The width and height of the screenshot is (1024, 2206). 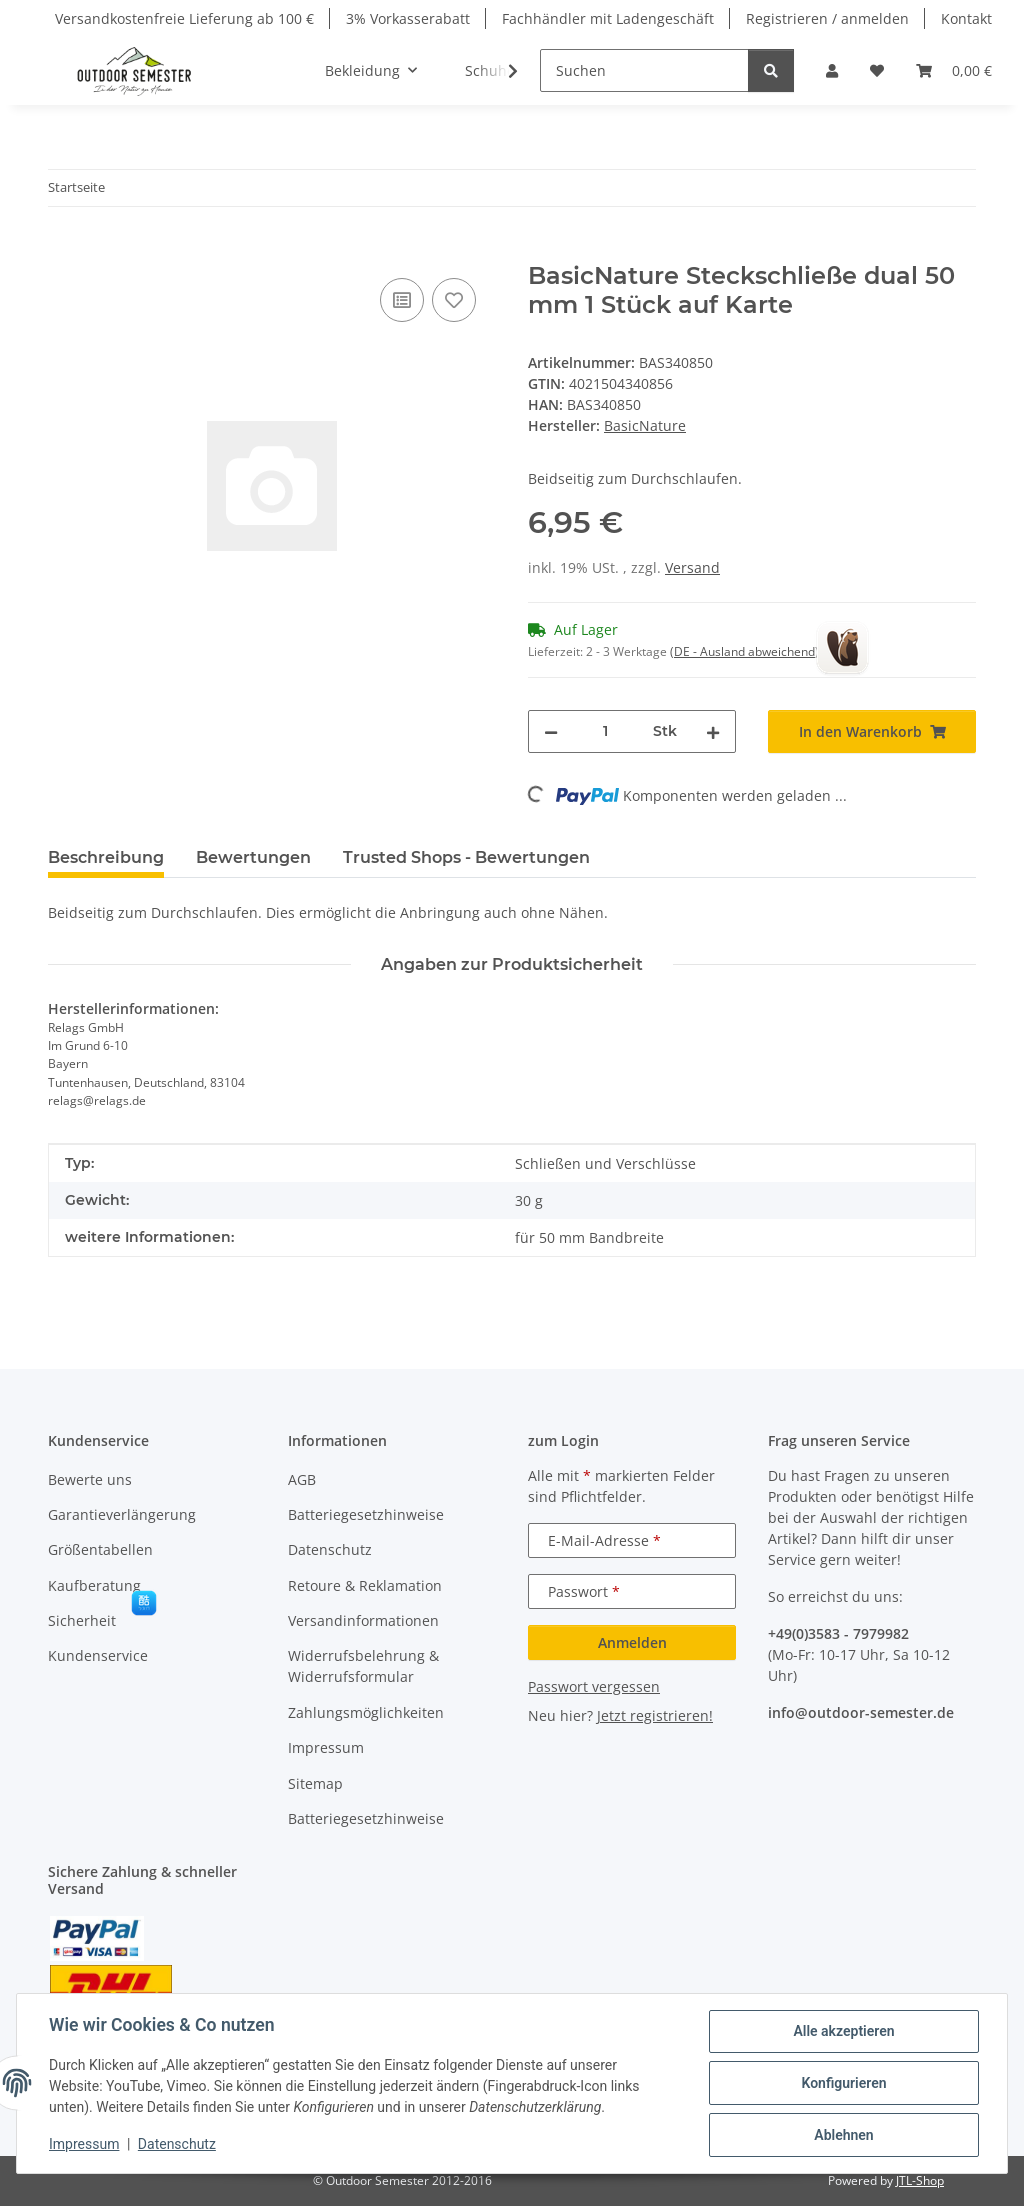 I want to click on open DBeaver database management application, so click(x=842, y=647).